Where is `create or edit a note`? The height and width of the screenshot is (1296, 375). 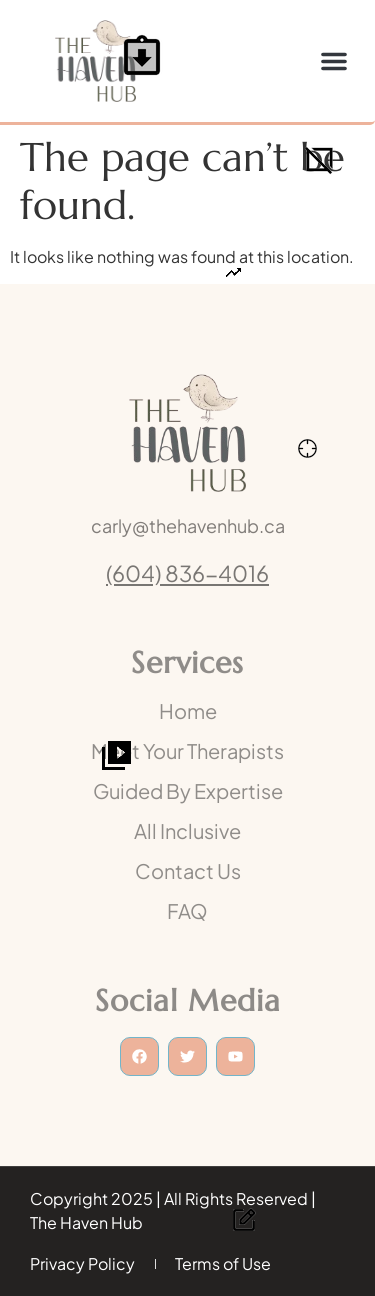
create or edit a note is located at coordinates (244, 1220).